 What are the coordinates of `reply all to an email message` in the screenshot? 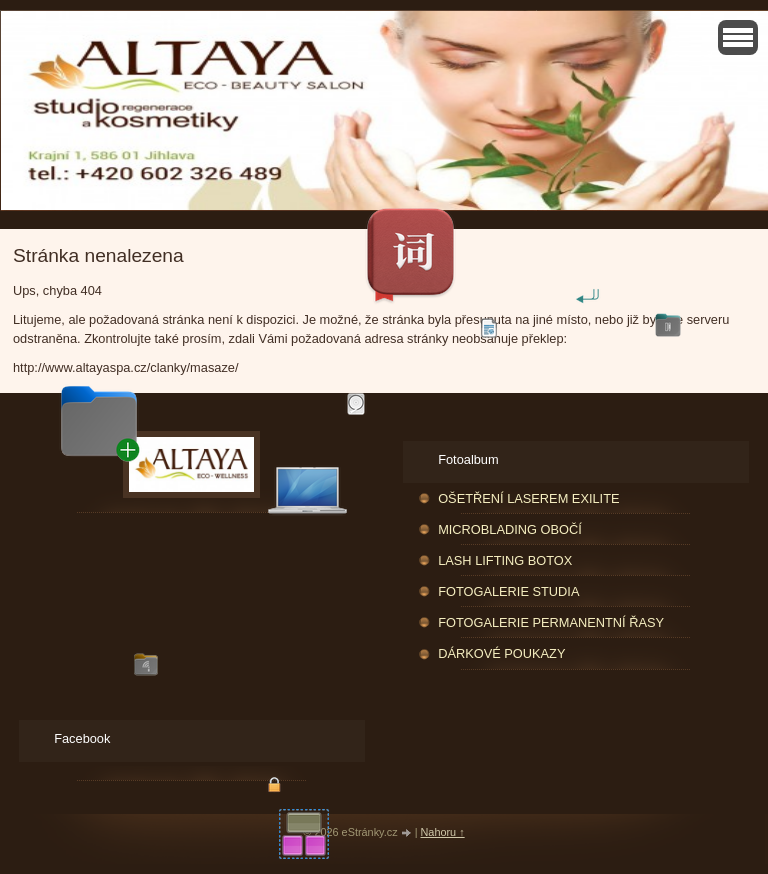 It's located at (587, 296).